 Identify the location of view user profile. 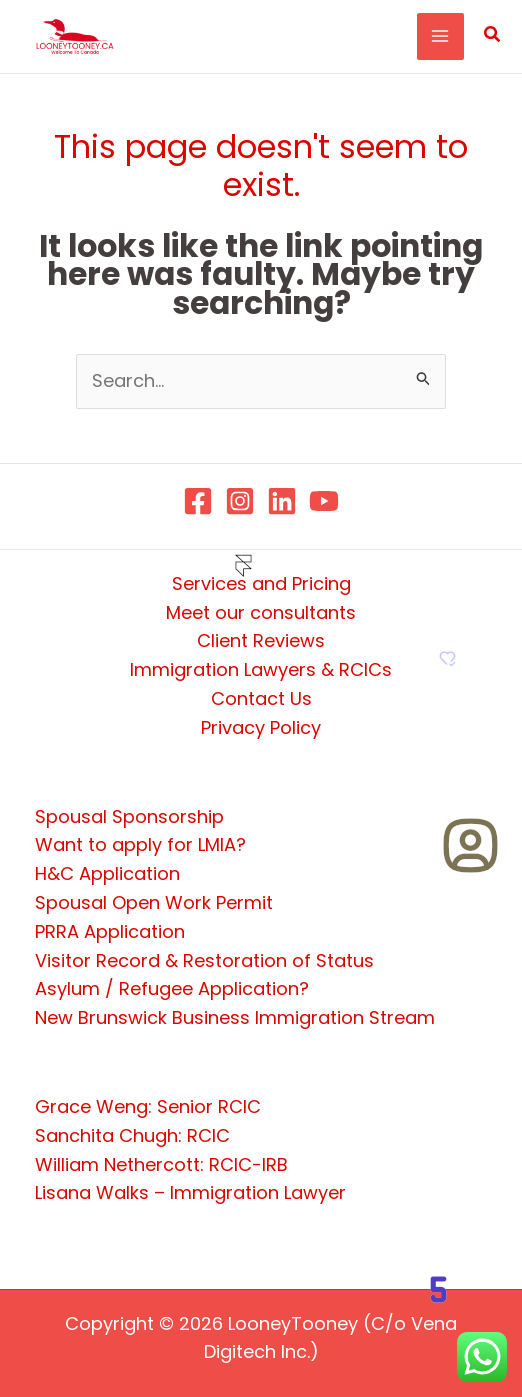
(470, 845).